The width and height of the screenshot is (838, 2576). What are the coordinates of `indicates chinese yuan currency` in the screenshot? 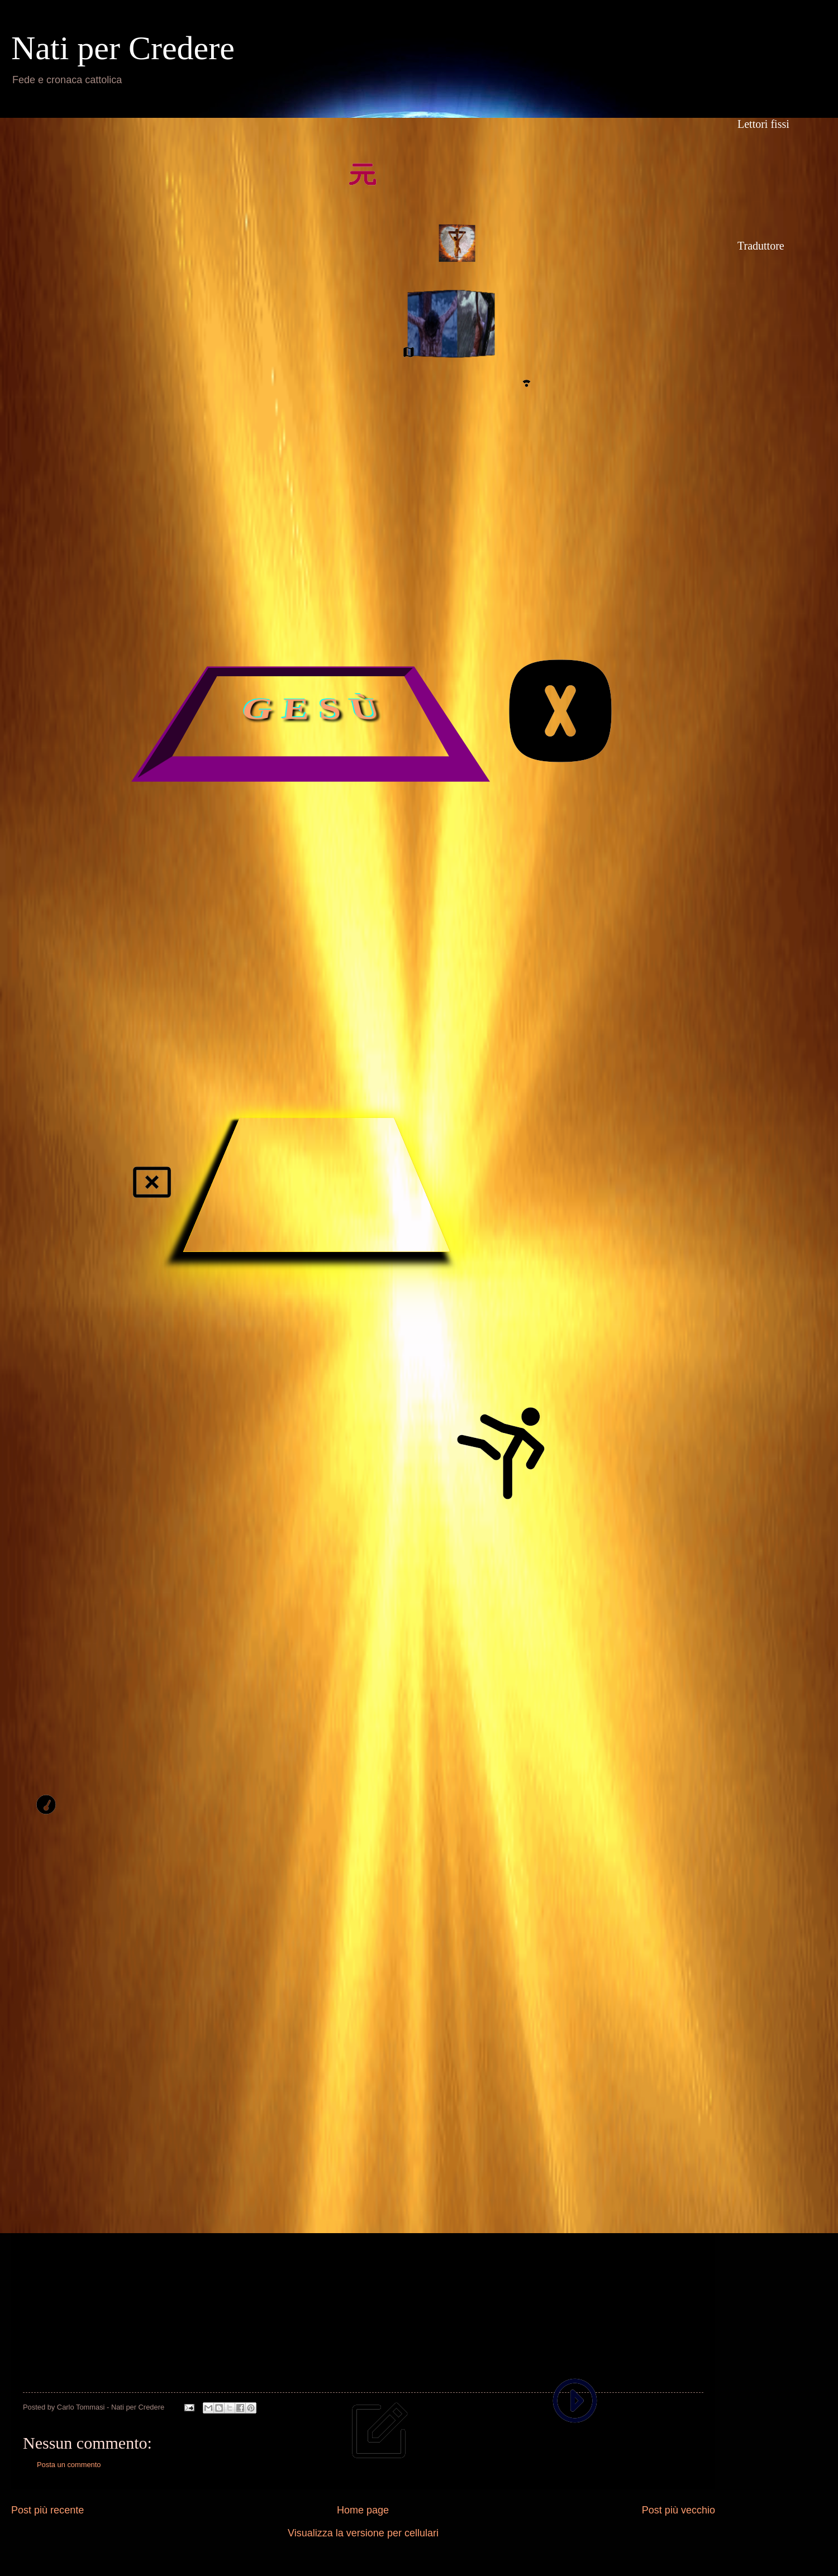 It's located at (363, 175).